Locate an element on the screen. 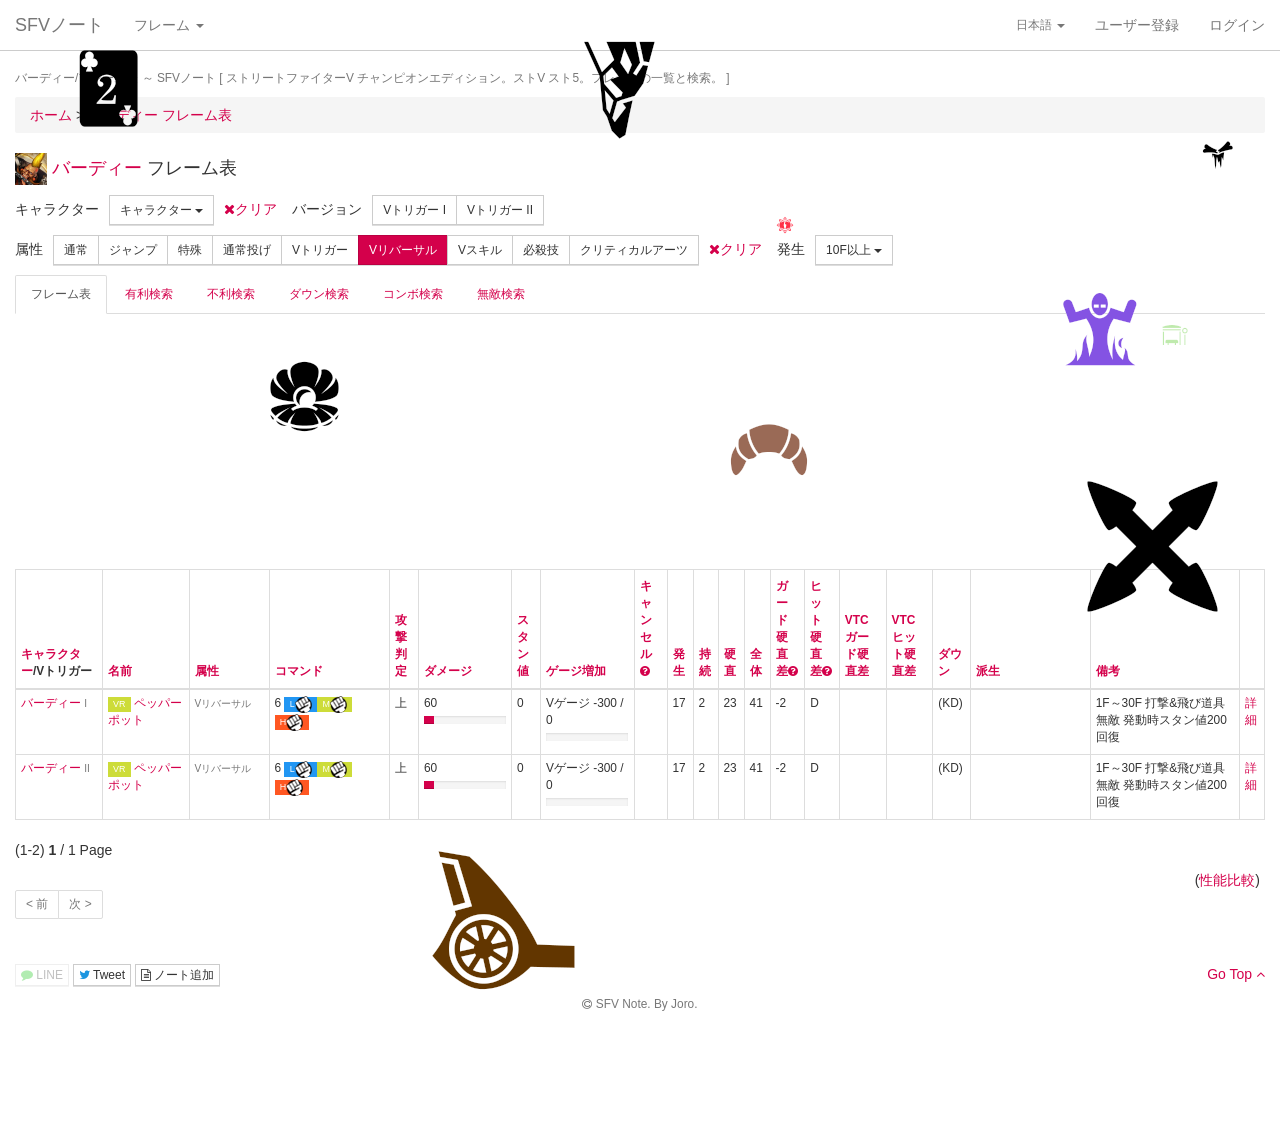 The width and height of the screenshot is (1280, 1123). oyster shell with pearl icon is located at coordinates (304, 396).